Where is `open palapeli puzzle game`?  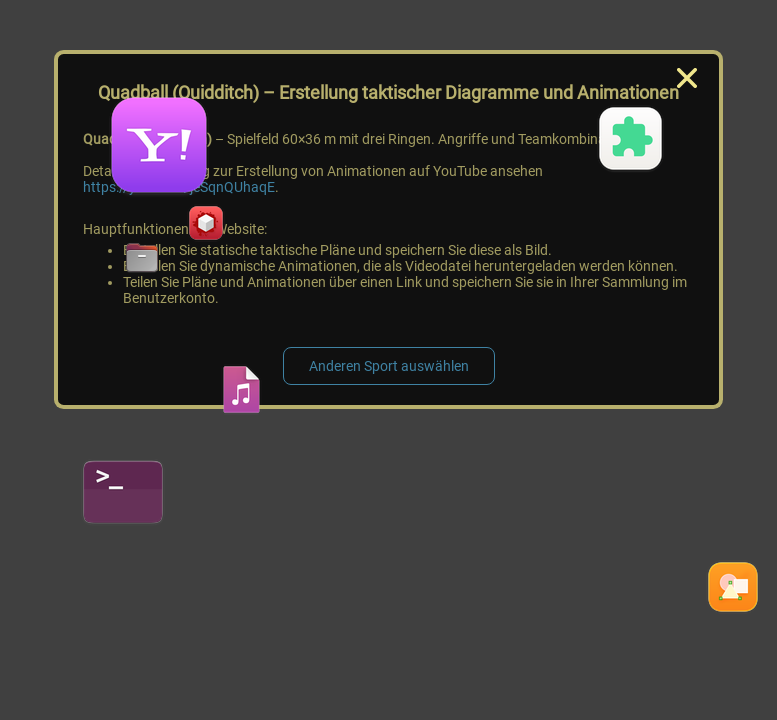
open palapeli puzzle game is located at coordinates (630, 138).